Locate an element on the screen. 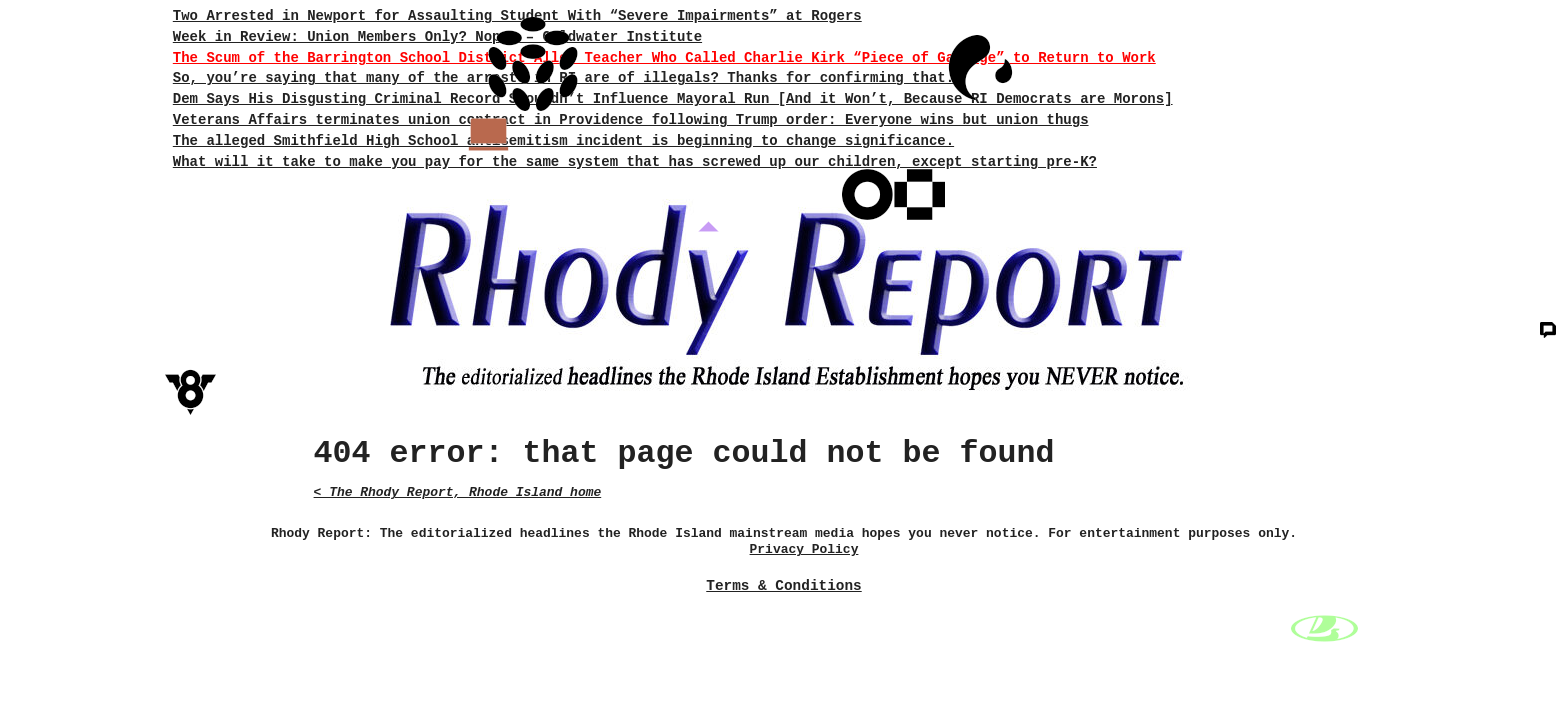 This screenshot has height=720, width=1568. Lada automotive brand logo is located at coordinates (1324, 628).